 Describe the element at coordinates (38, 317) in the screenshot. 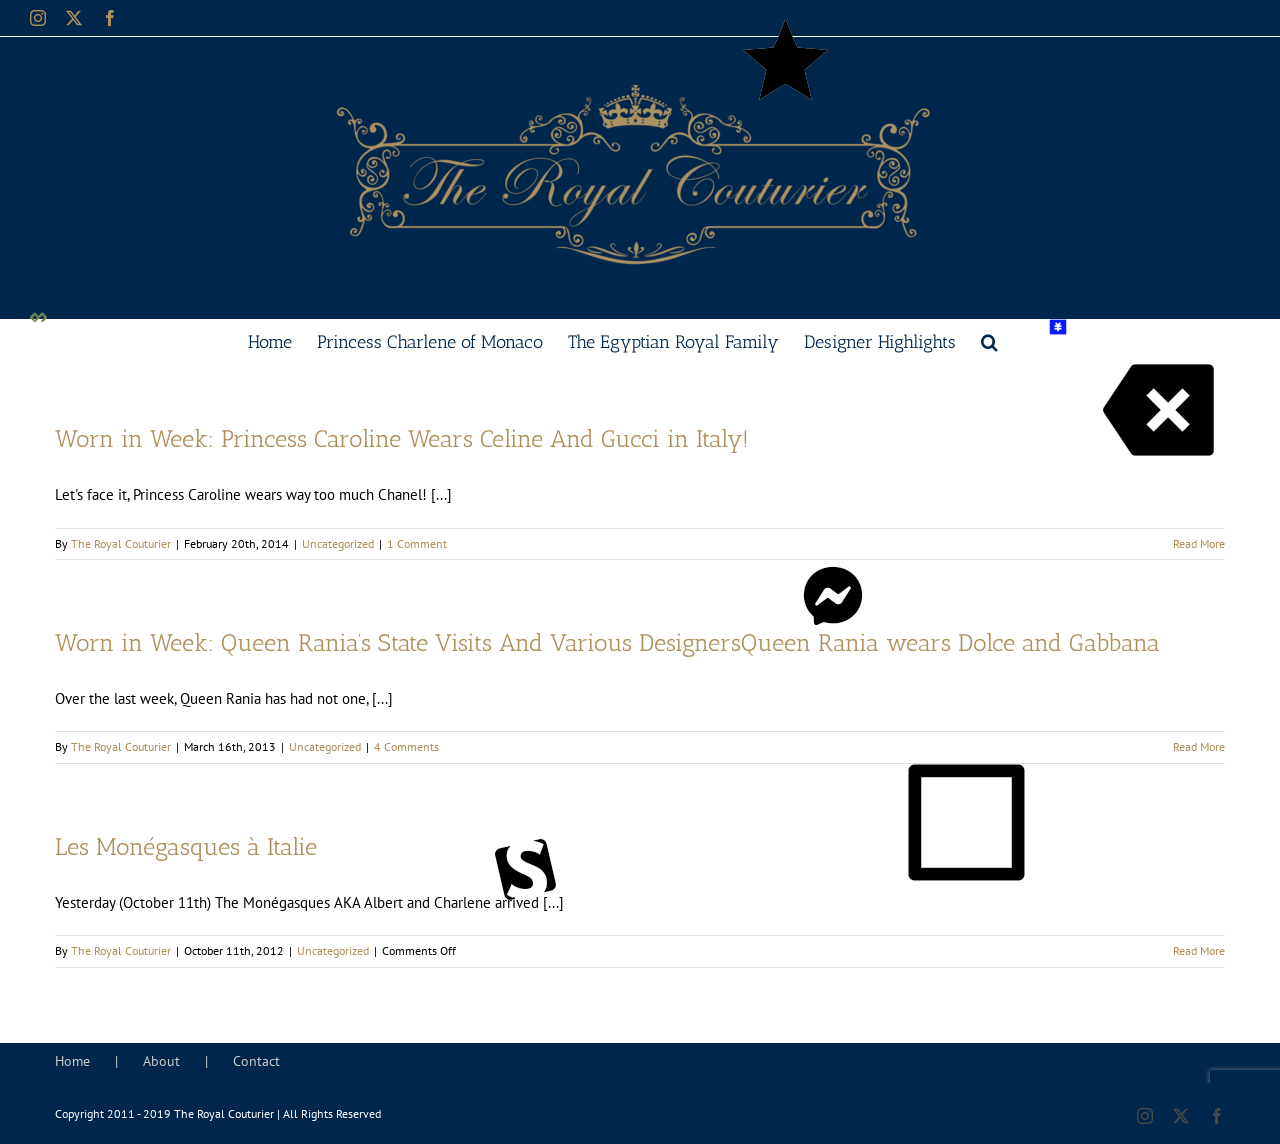

I see `open daily.dev app` at that location.